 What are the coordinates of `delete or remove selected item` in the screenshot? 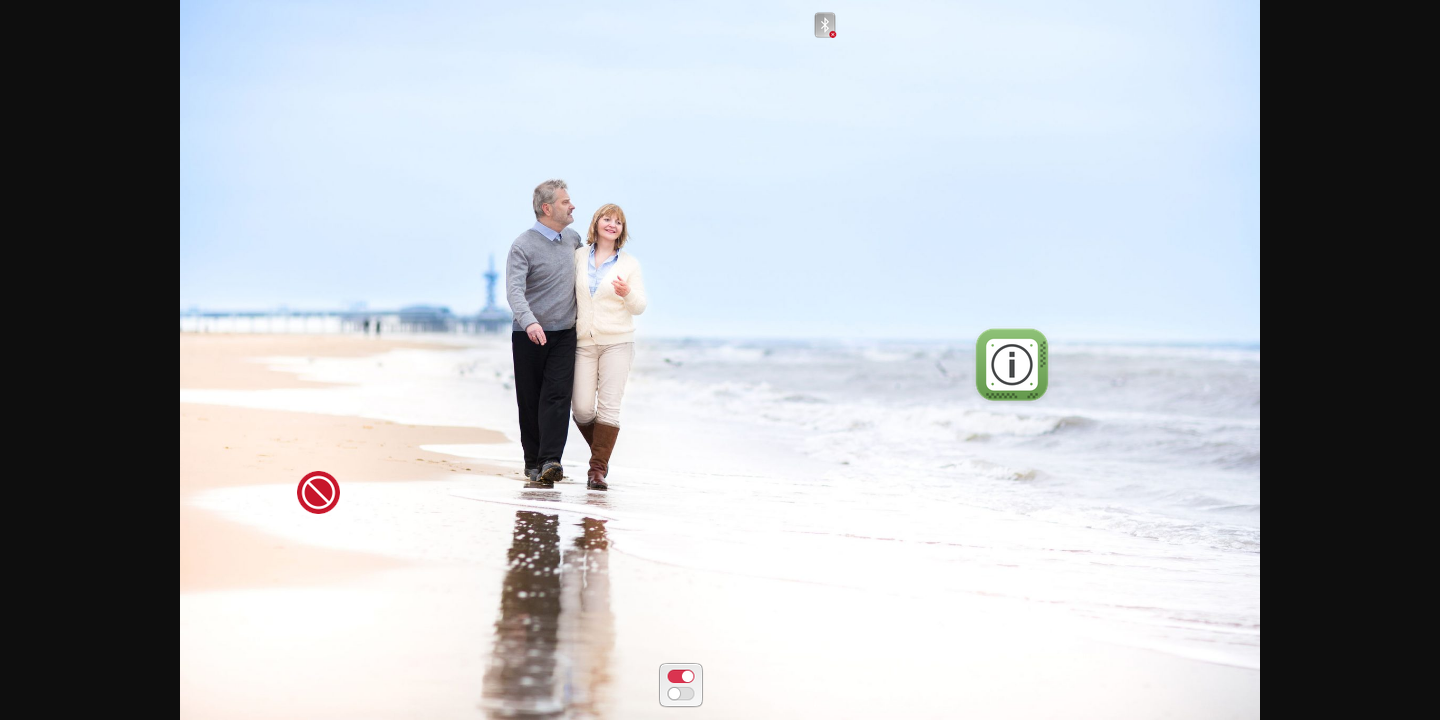 It's located at (318, 492).